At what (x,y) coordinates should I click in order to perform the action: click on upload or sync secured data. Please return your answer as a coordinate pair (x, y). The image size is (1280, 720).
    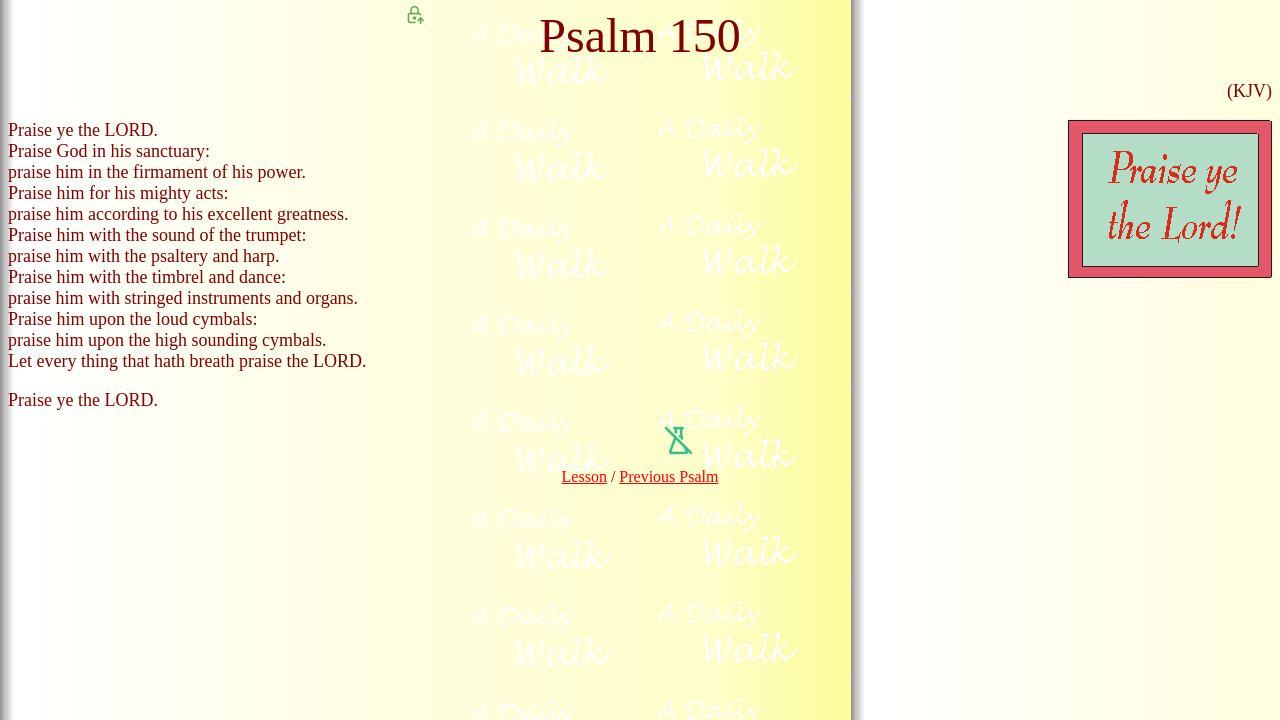
    Looking at the image, I should click on (414, 14).